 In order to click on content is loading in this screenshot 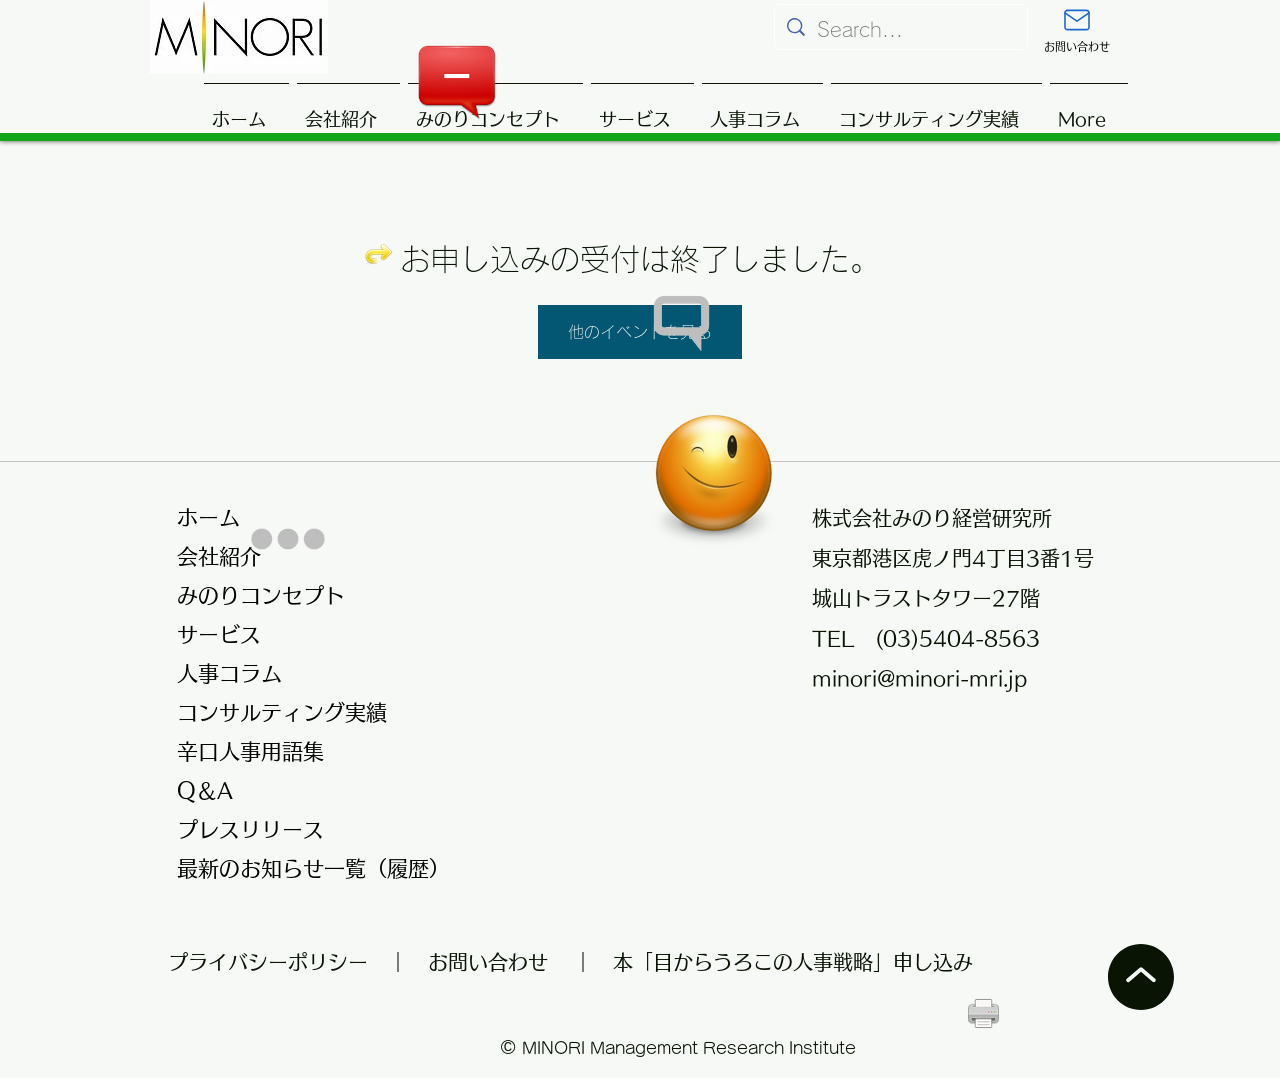, I will do `click(288, 539)`.